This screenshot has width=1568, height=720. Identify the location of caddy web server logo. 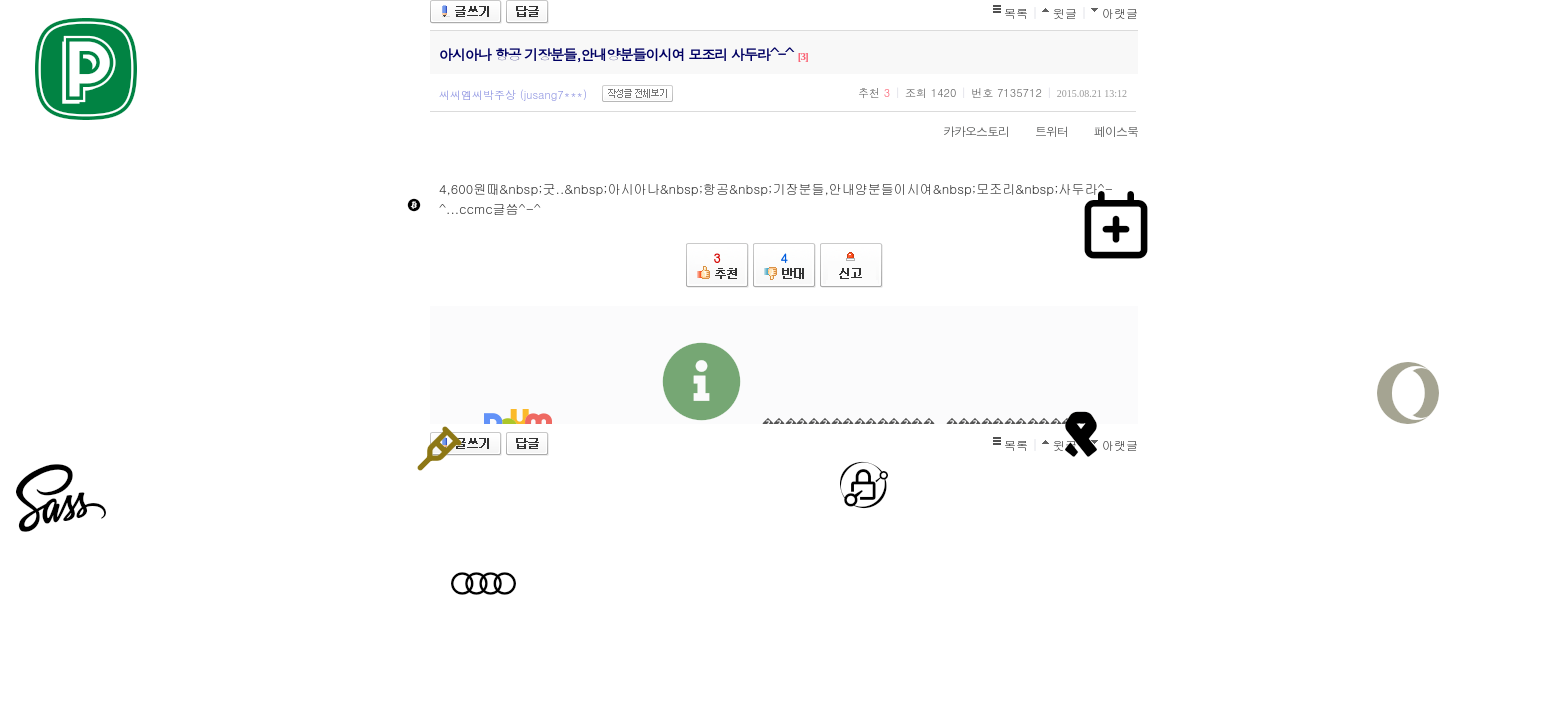
(864, 485).